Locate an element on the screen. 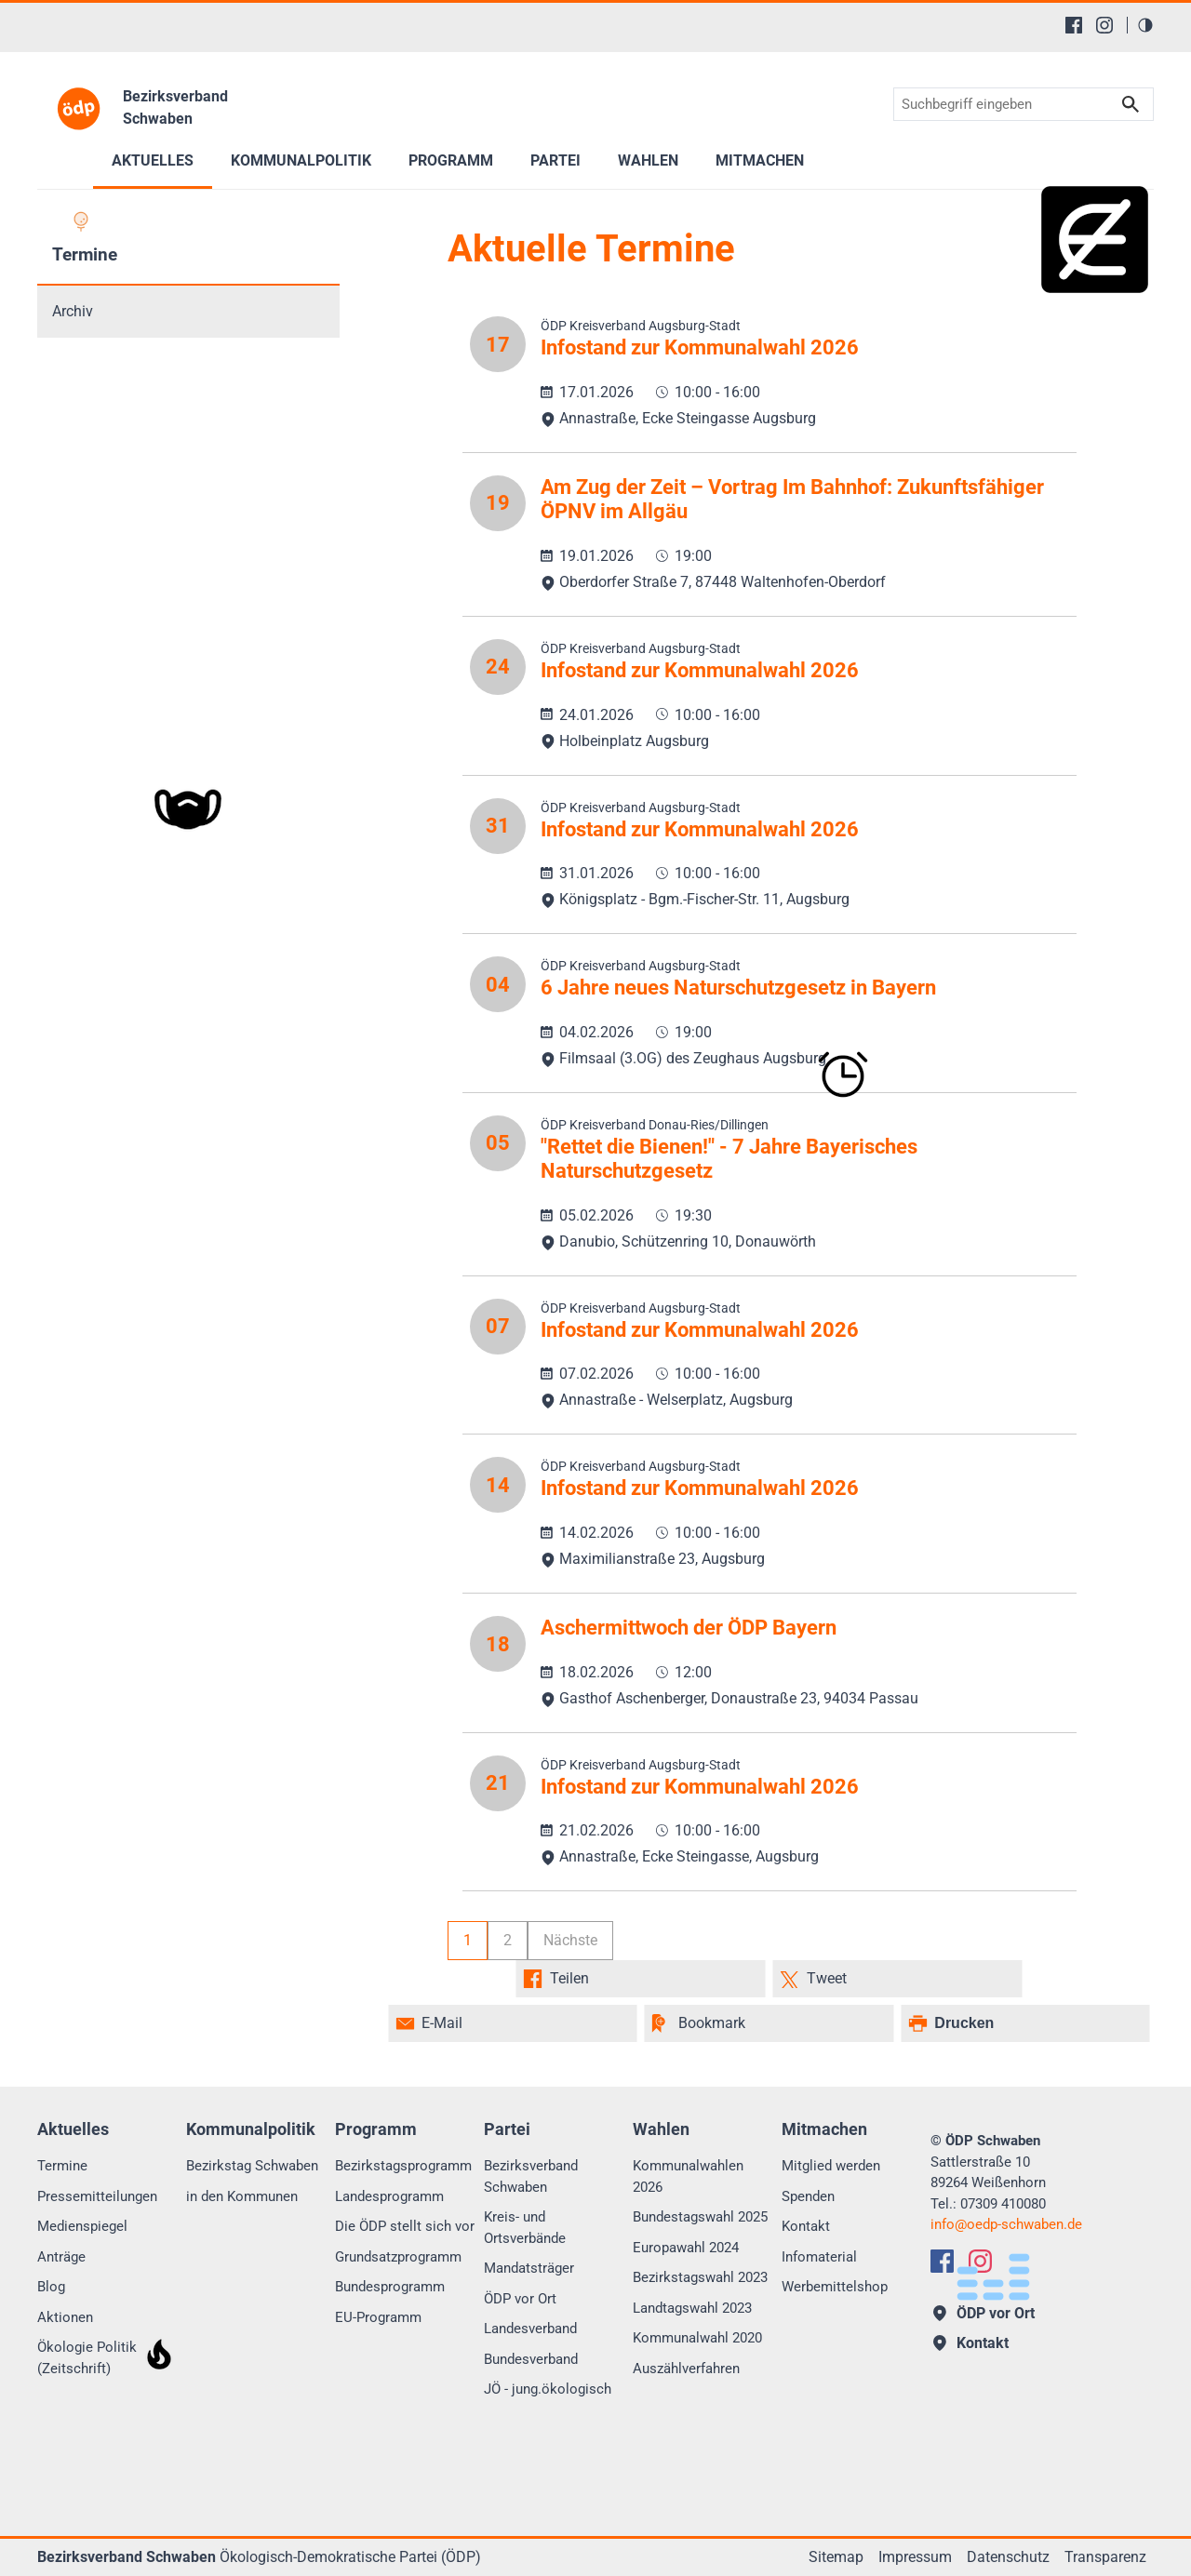 The image size is (1191, 2576). adjust audio equalizer settings is located at coordinates (993, 2276).